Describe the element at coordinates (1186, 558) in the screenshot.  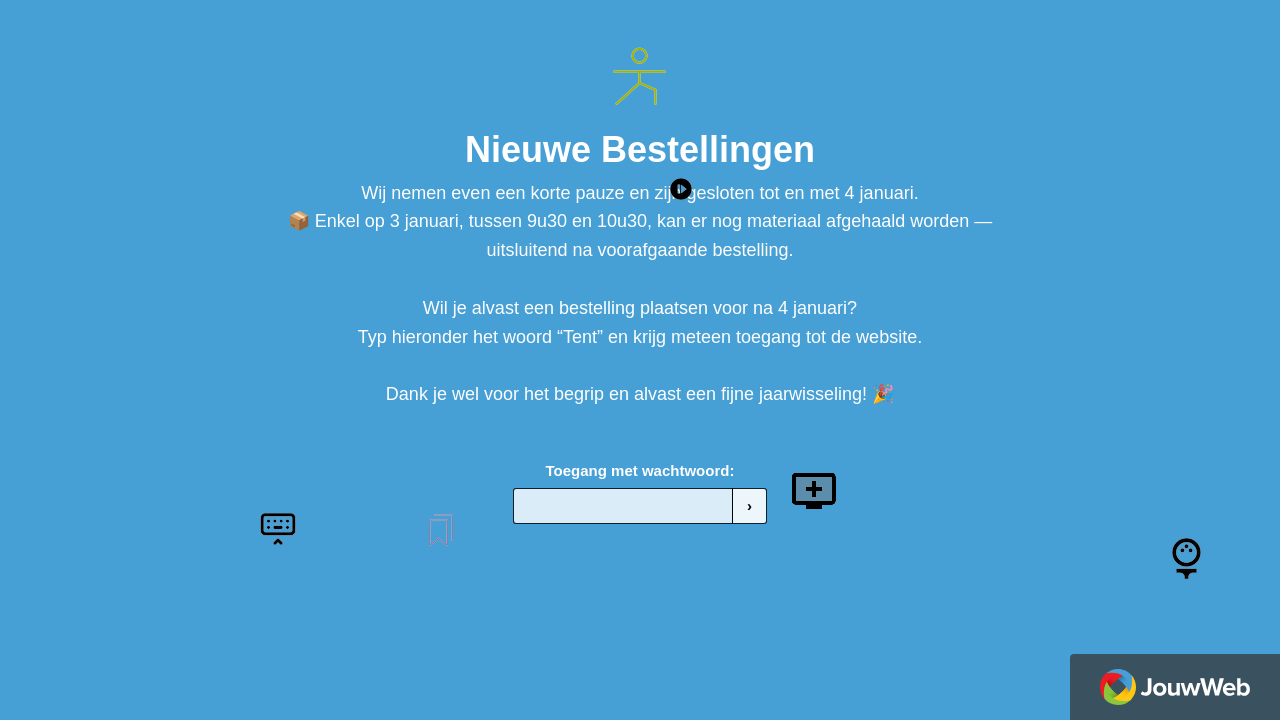
I see `access golf-related features or scores` at that location.